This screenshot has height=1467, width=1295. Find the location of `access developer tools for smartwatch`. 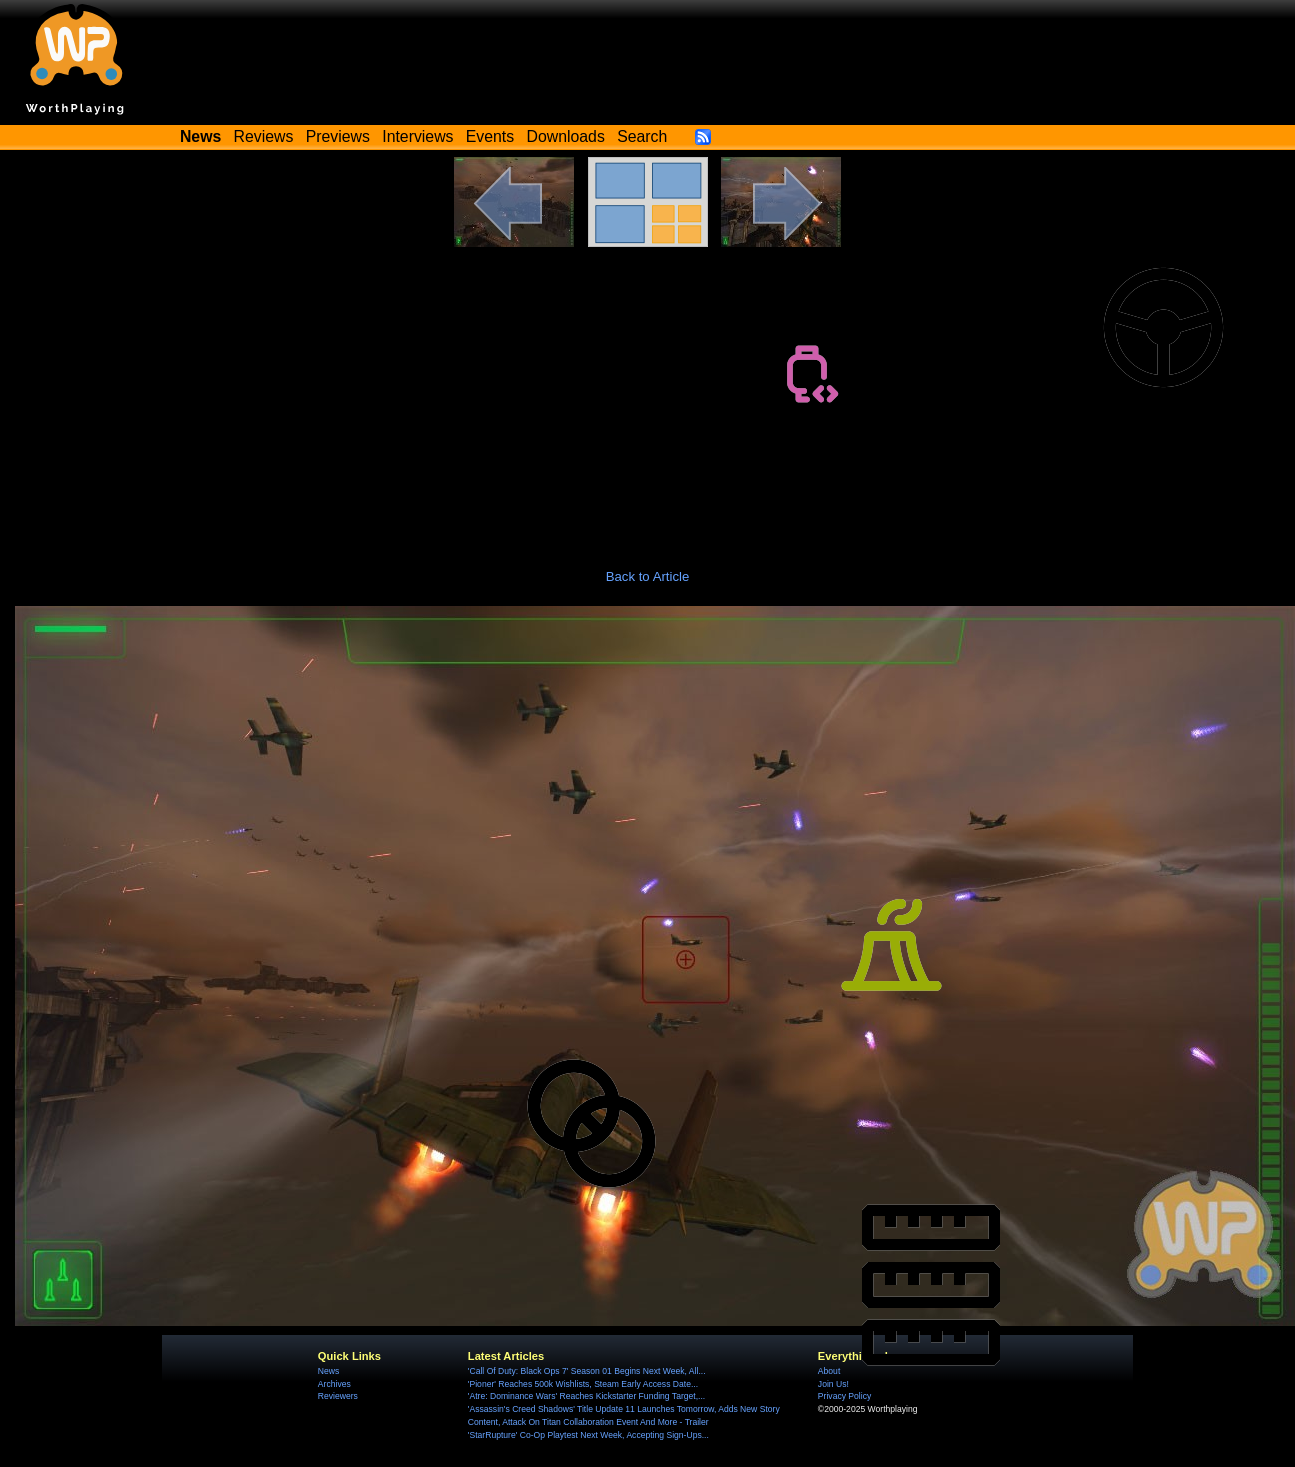

access developer tools for smartwatch is located at coordinates (807, 374).